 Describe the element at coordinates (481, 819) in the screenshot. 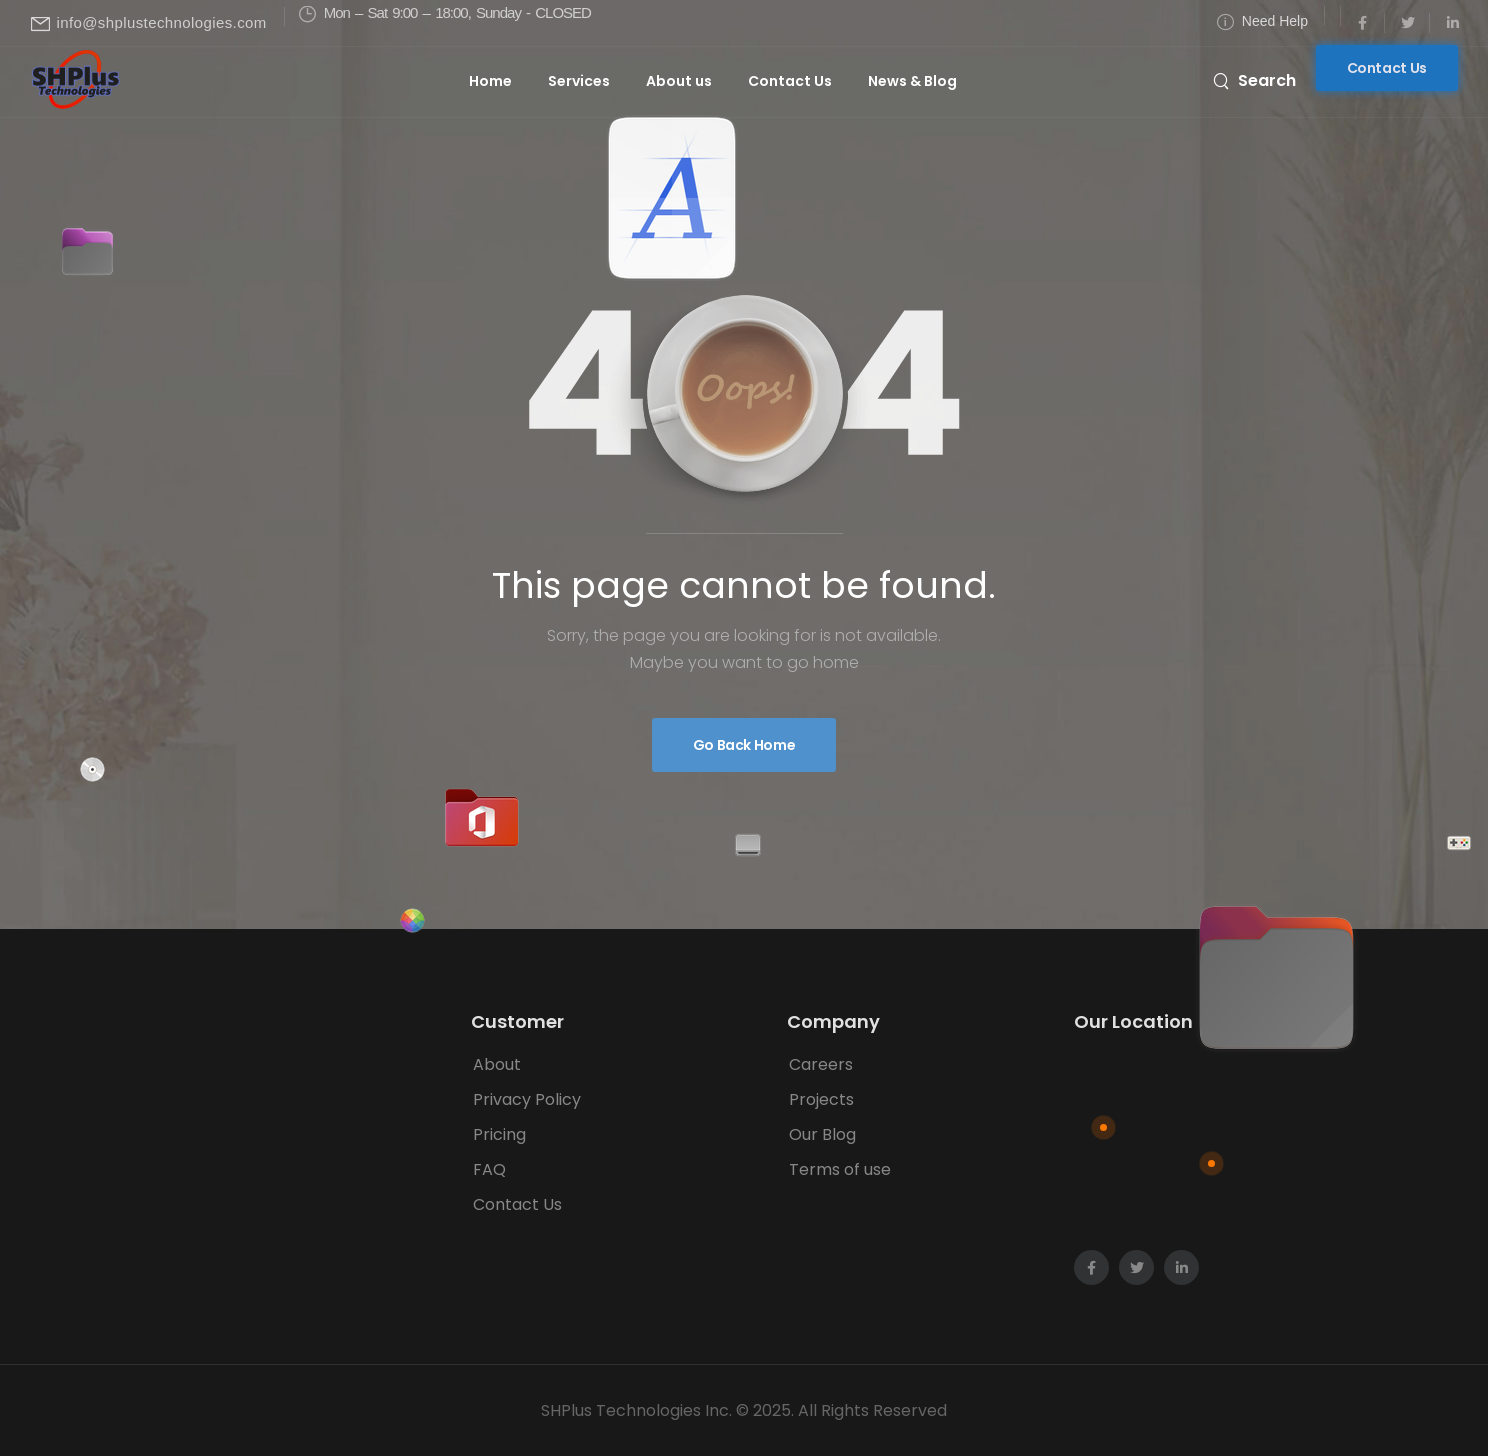

I see `open microsoft office documents folder` at that location.